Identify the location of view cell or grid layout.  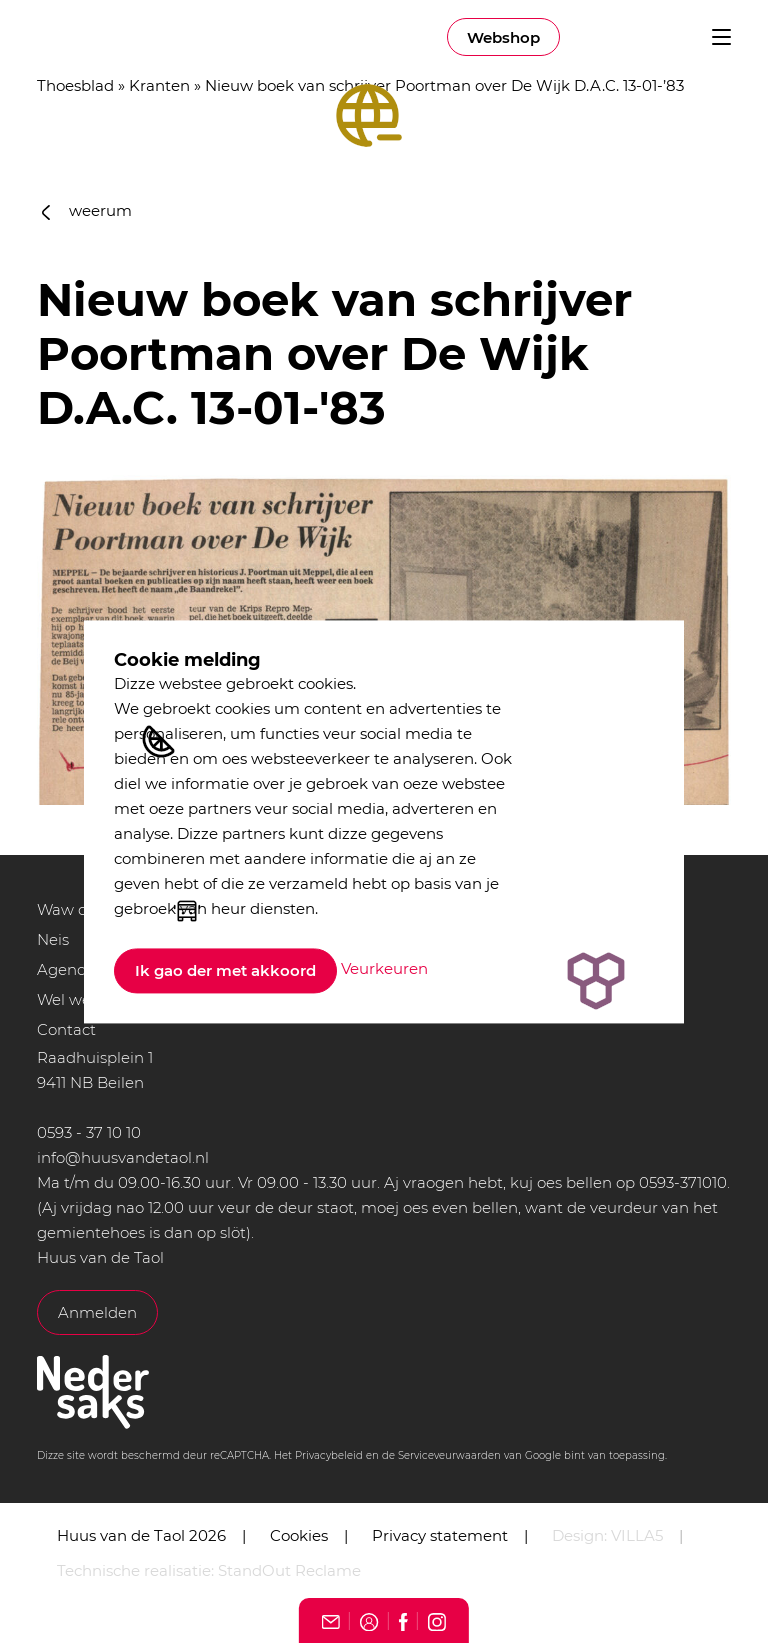
(596, 981).